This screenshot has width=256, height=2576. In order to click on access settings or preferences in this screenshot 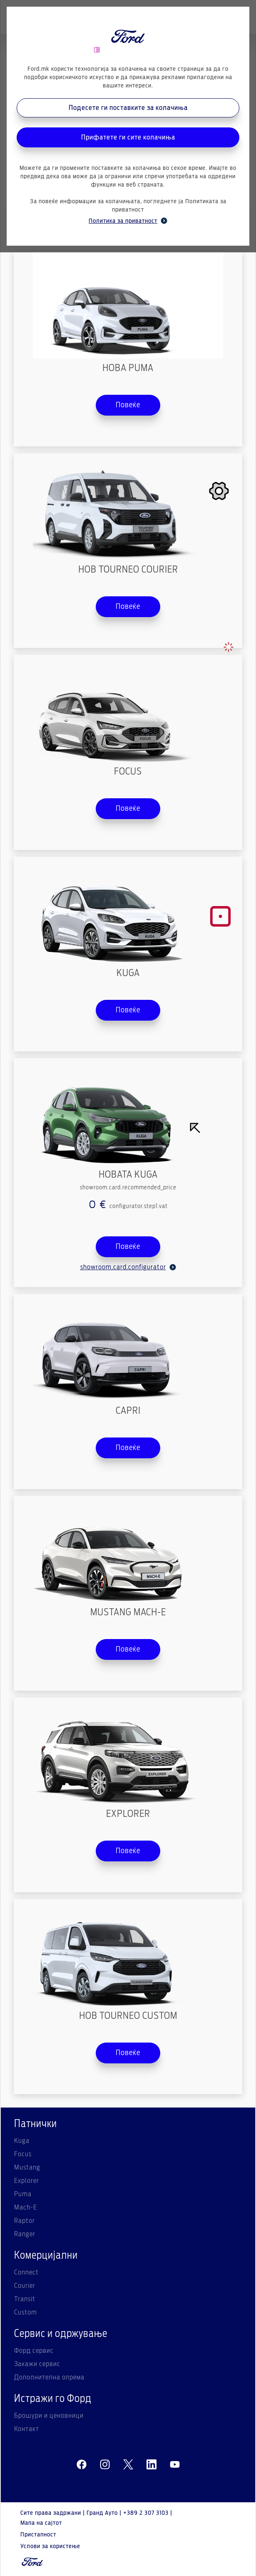, I will do `click(219, 491)`.